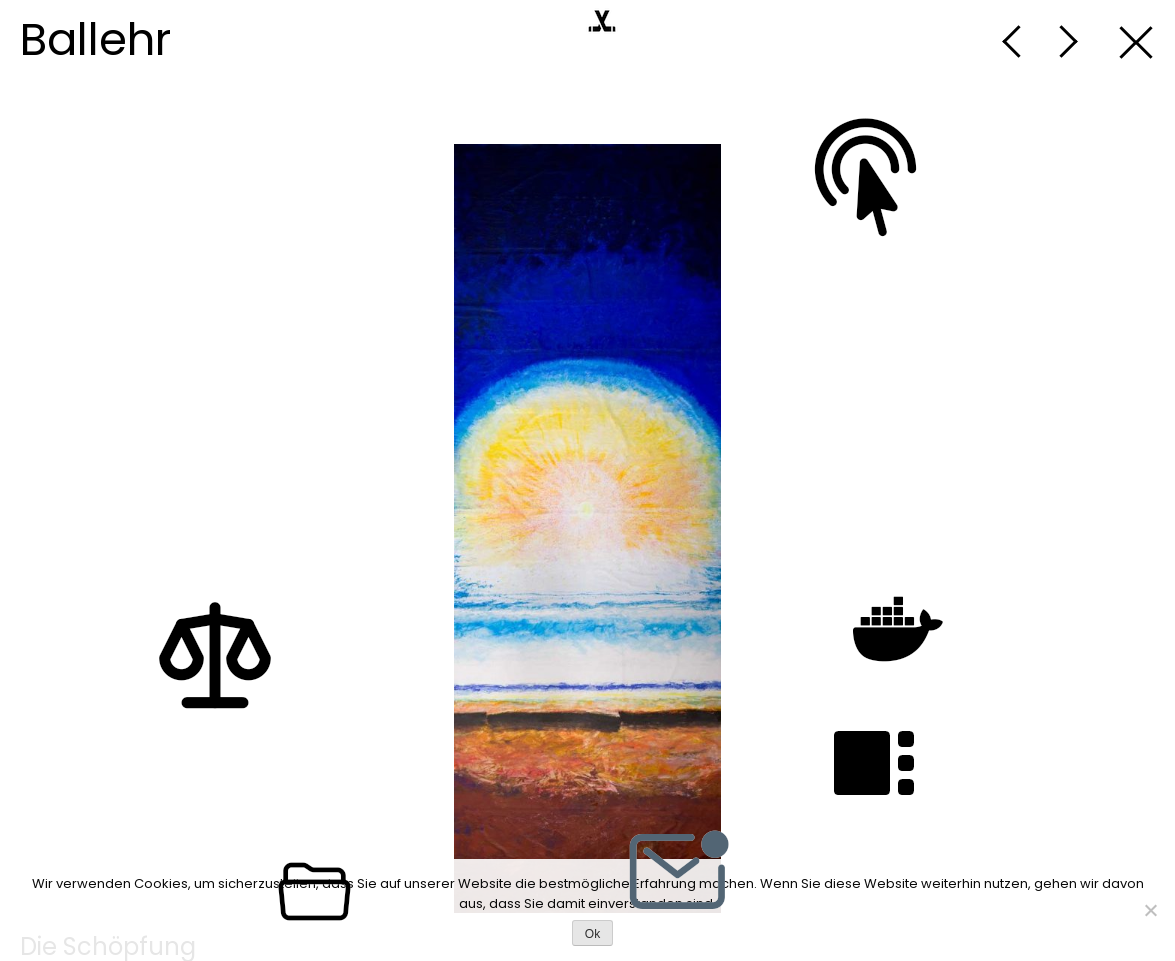  I want to click on docker container management, so click(898, 629).